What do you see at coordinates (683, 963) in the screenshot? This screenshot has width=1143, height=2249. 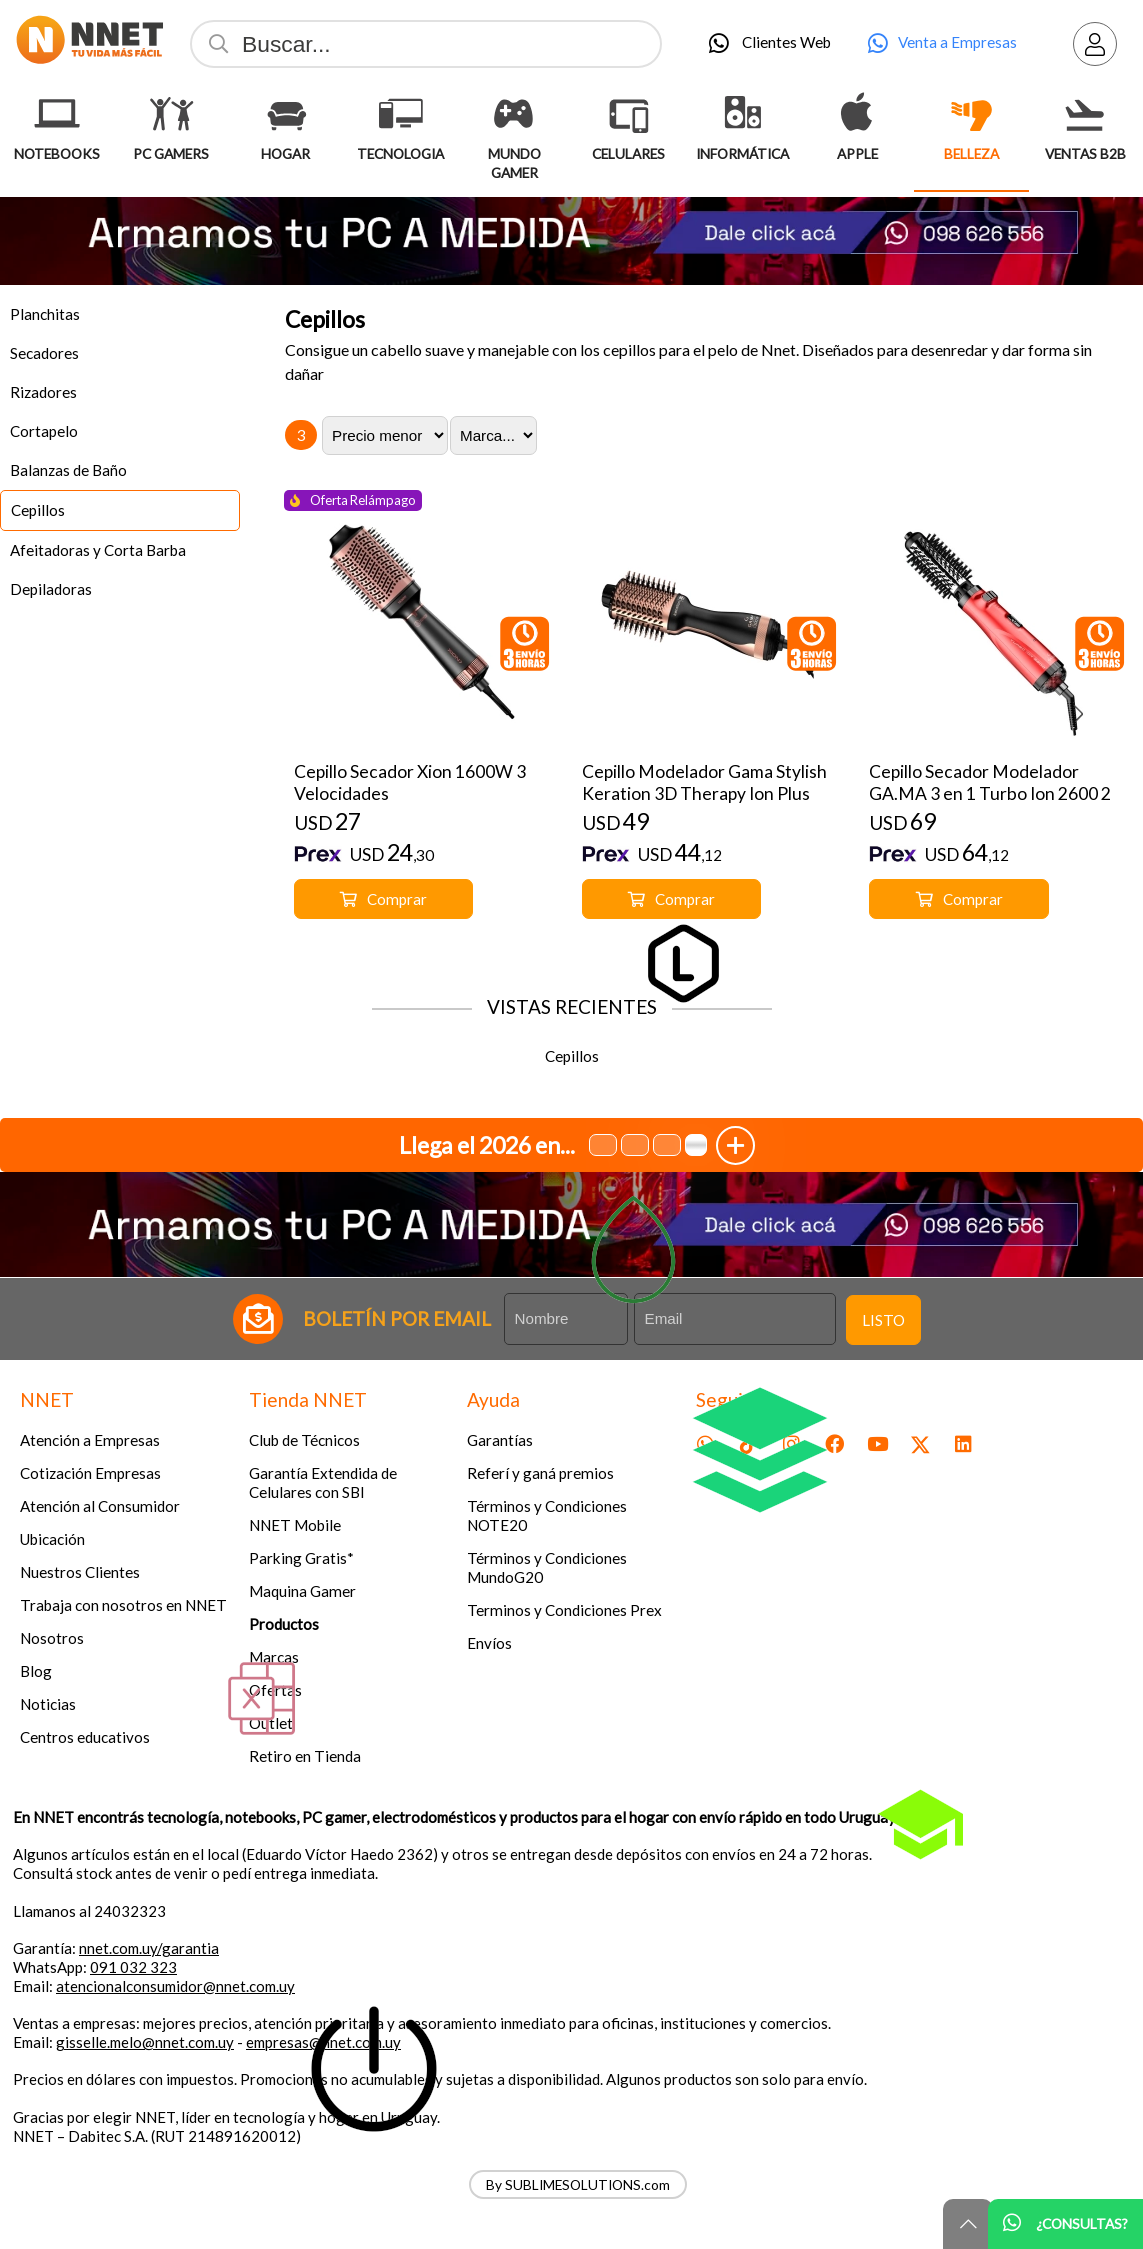 I see `indicates a "large" size option` at bounding box center [683, 963].